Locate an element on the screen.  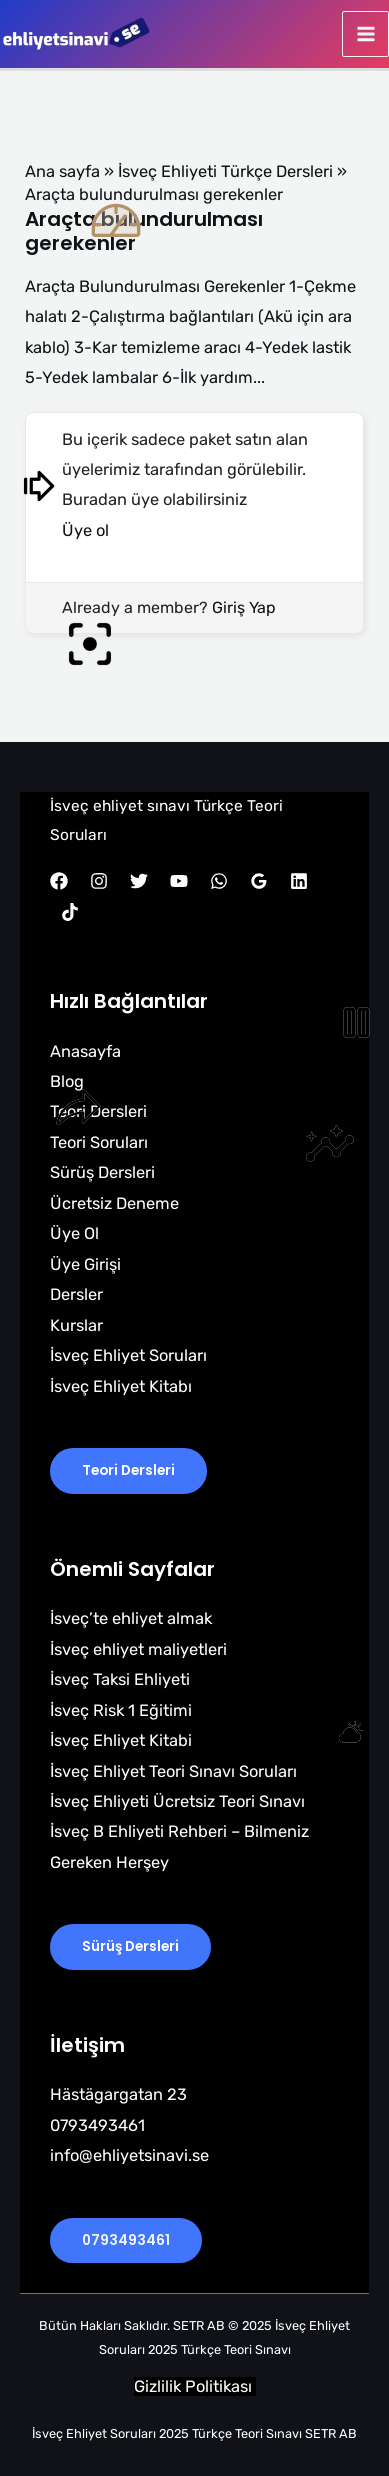
view analytics and performance insights is located at coordinates (330, 1144).